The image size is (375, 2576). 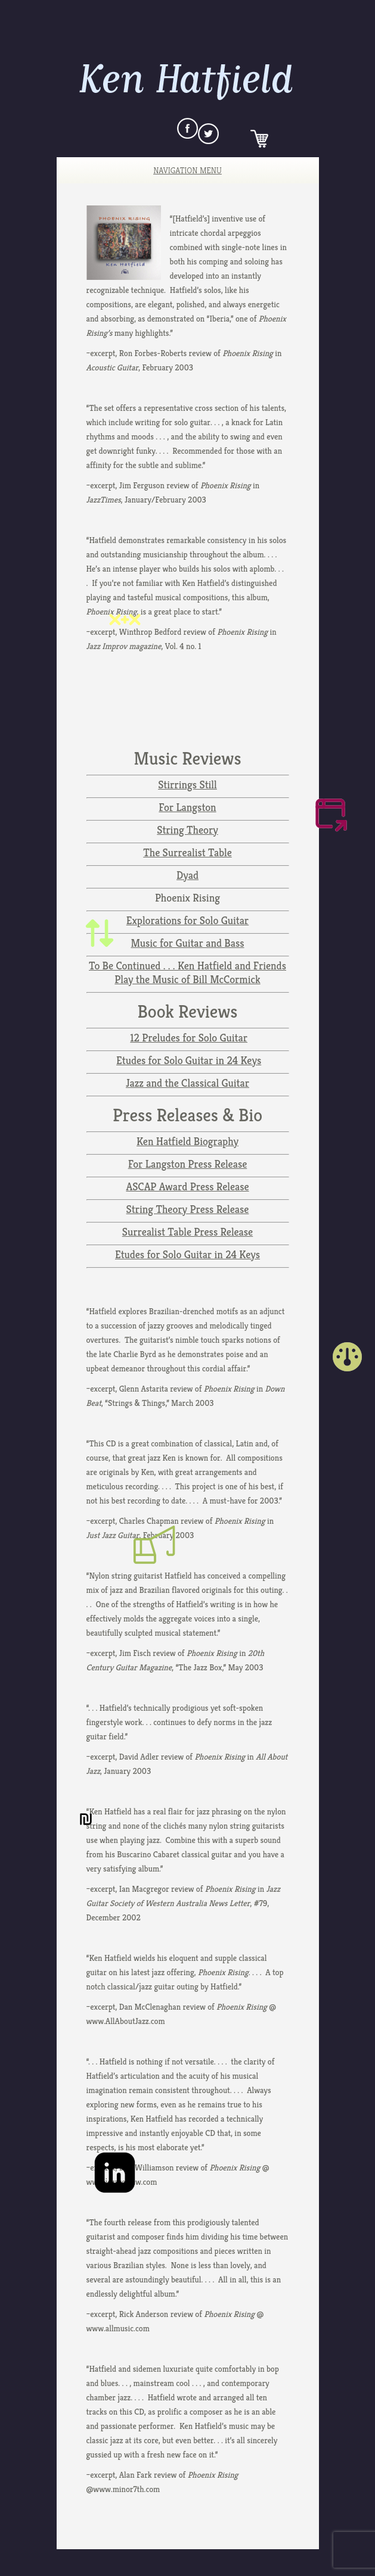 What do you see at coordinates (86, 1819) in the screenshot?
I see `indicates price or amount in Israeli shekels` at bounding box center [86, 1819].